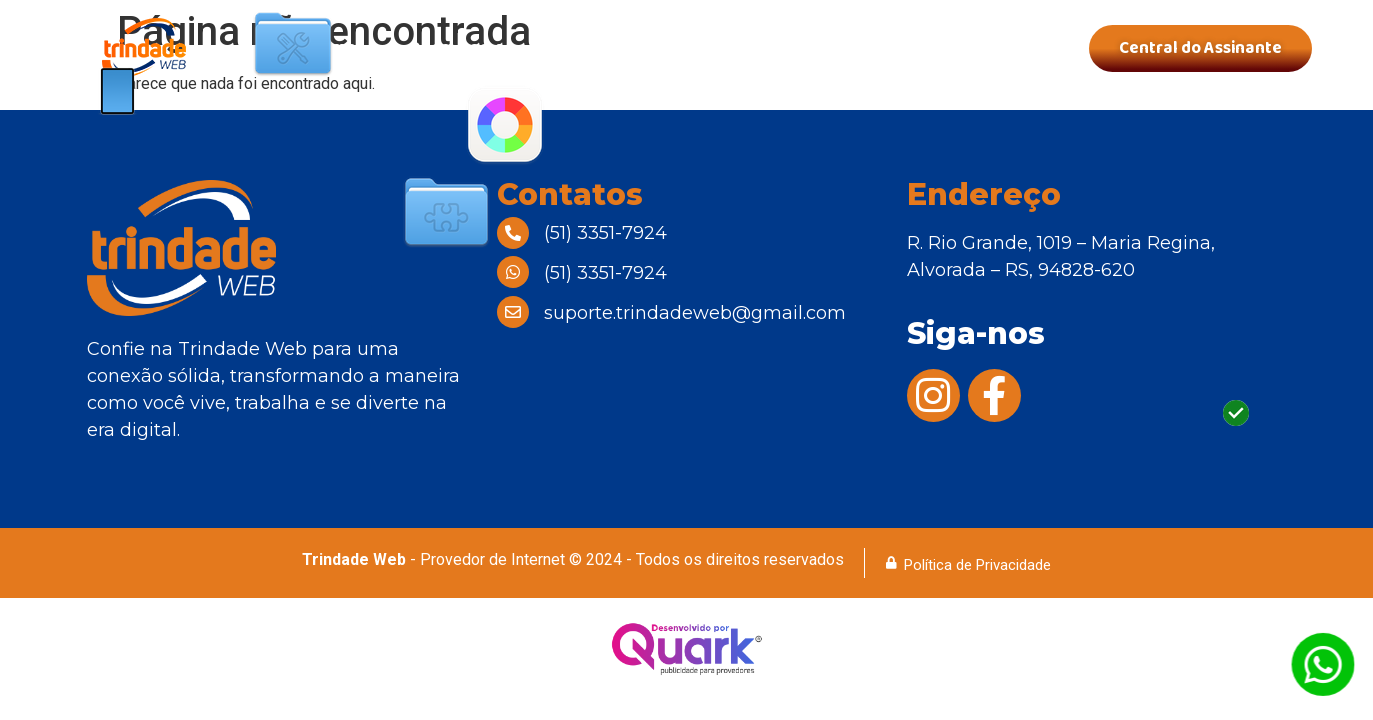  What do you see at coordinates (117, 91) in the screenshot?
I see `iPad Air M2 device icon` at bounding box center [117, 91].